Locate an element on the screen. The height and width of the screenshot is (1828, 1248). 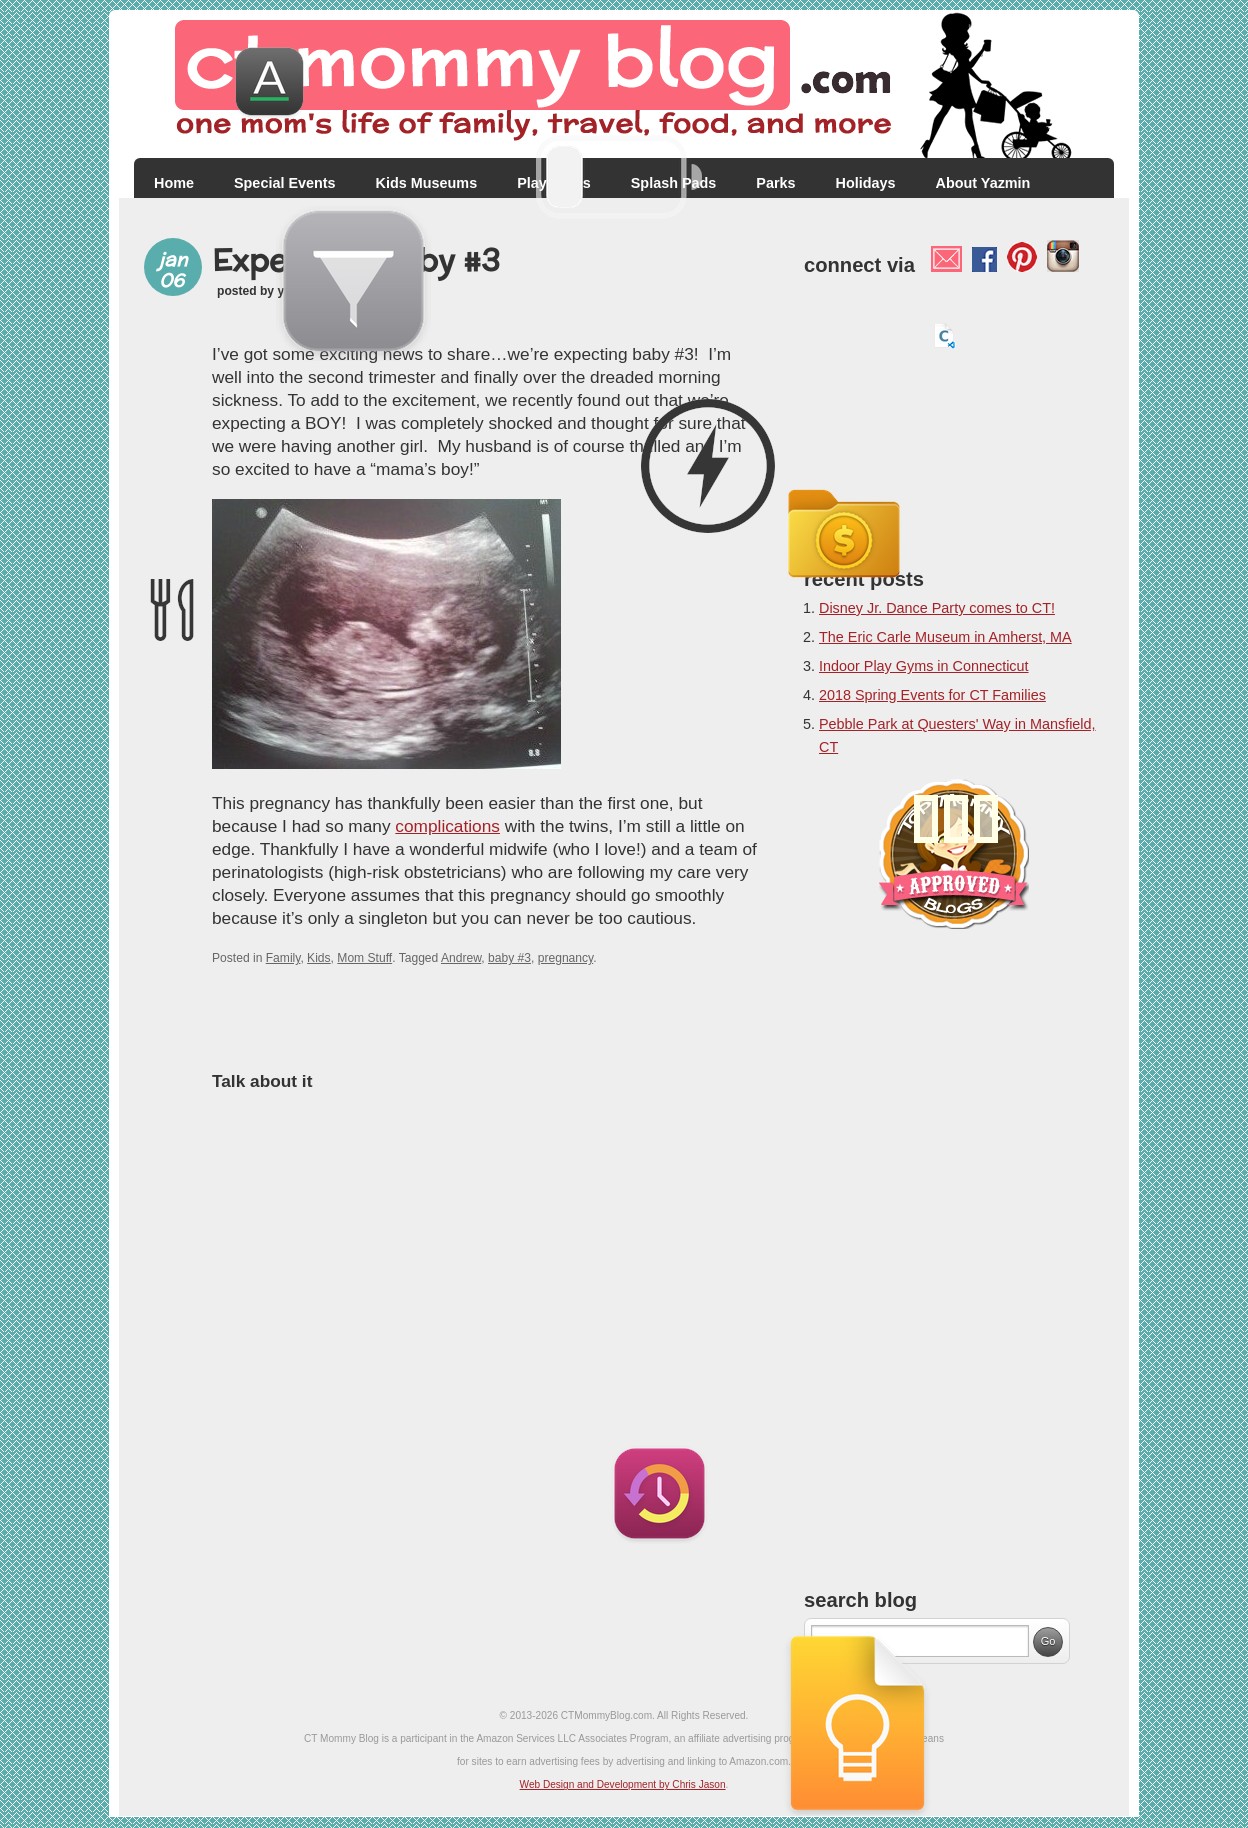
indicates battery is at 20% charge is located at coordinates (619, 177).